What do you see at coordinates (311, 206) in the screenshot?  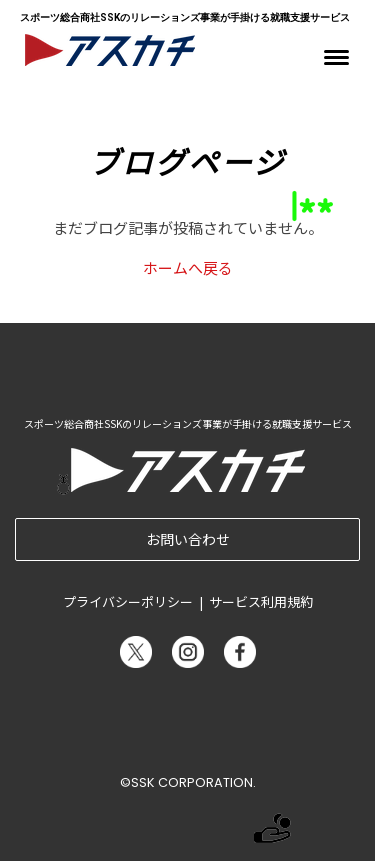 I see `enter or view password field` at bounding box center [311, 206].